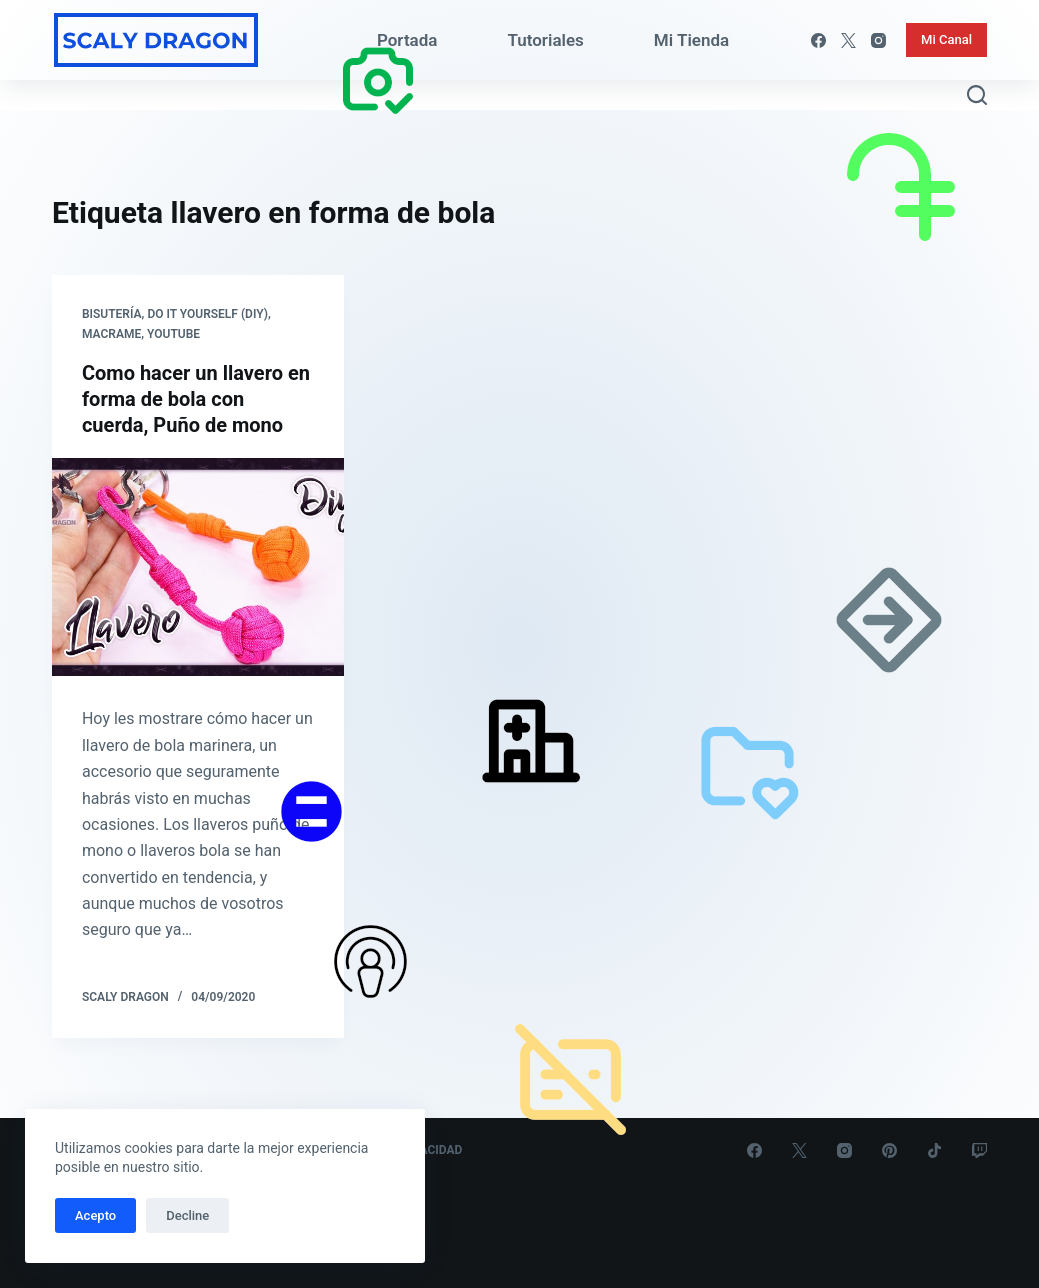 The width and height of the screenshot is (1039, 1288). What do you see at coordinates (570, 1079) in the screenshot?
I see `turn off closed captions` at bounding box center [570, 1079].